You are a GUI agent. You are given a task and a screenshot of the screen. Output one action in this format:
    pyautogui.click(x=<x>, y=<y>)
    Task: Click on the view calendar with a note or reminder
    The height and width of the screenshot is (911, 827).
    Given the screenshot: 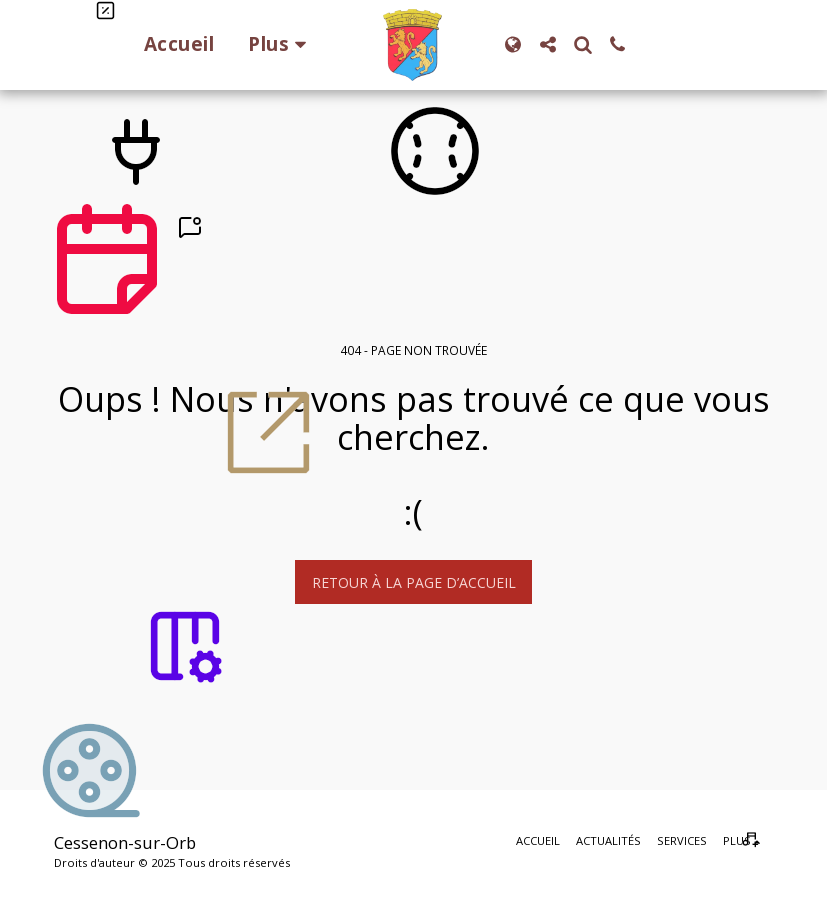 What is the action you would take?
    pyautogui.click(x=107, y=259)
    